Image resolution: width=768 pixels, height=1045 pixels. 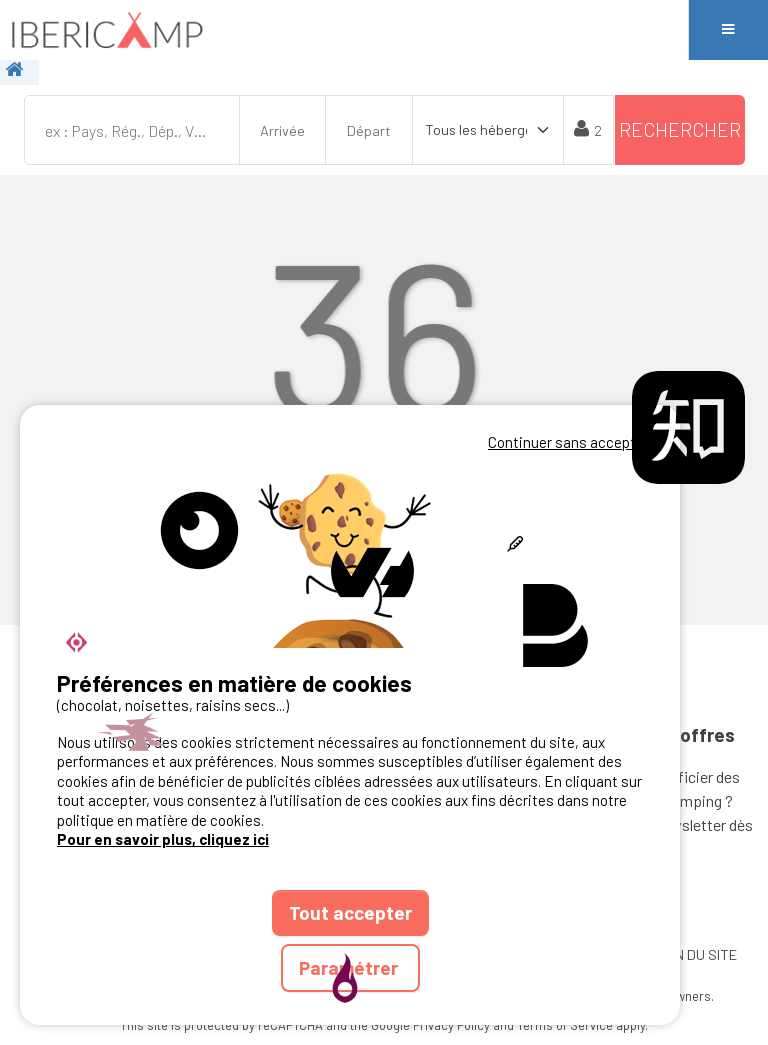 What do you see at coordinates (555, 625) in the screenshot?
I see `open the Beats audio app` at bounding box center [555, 625].